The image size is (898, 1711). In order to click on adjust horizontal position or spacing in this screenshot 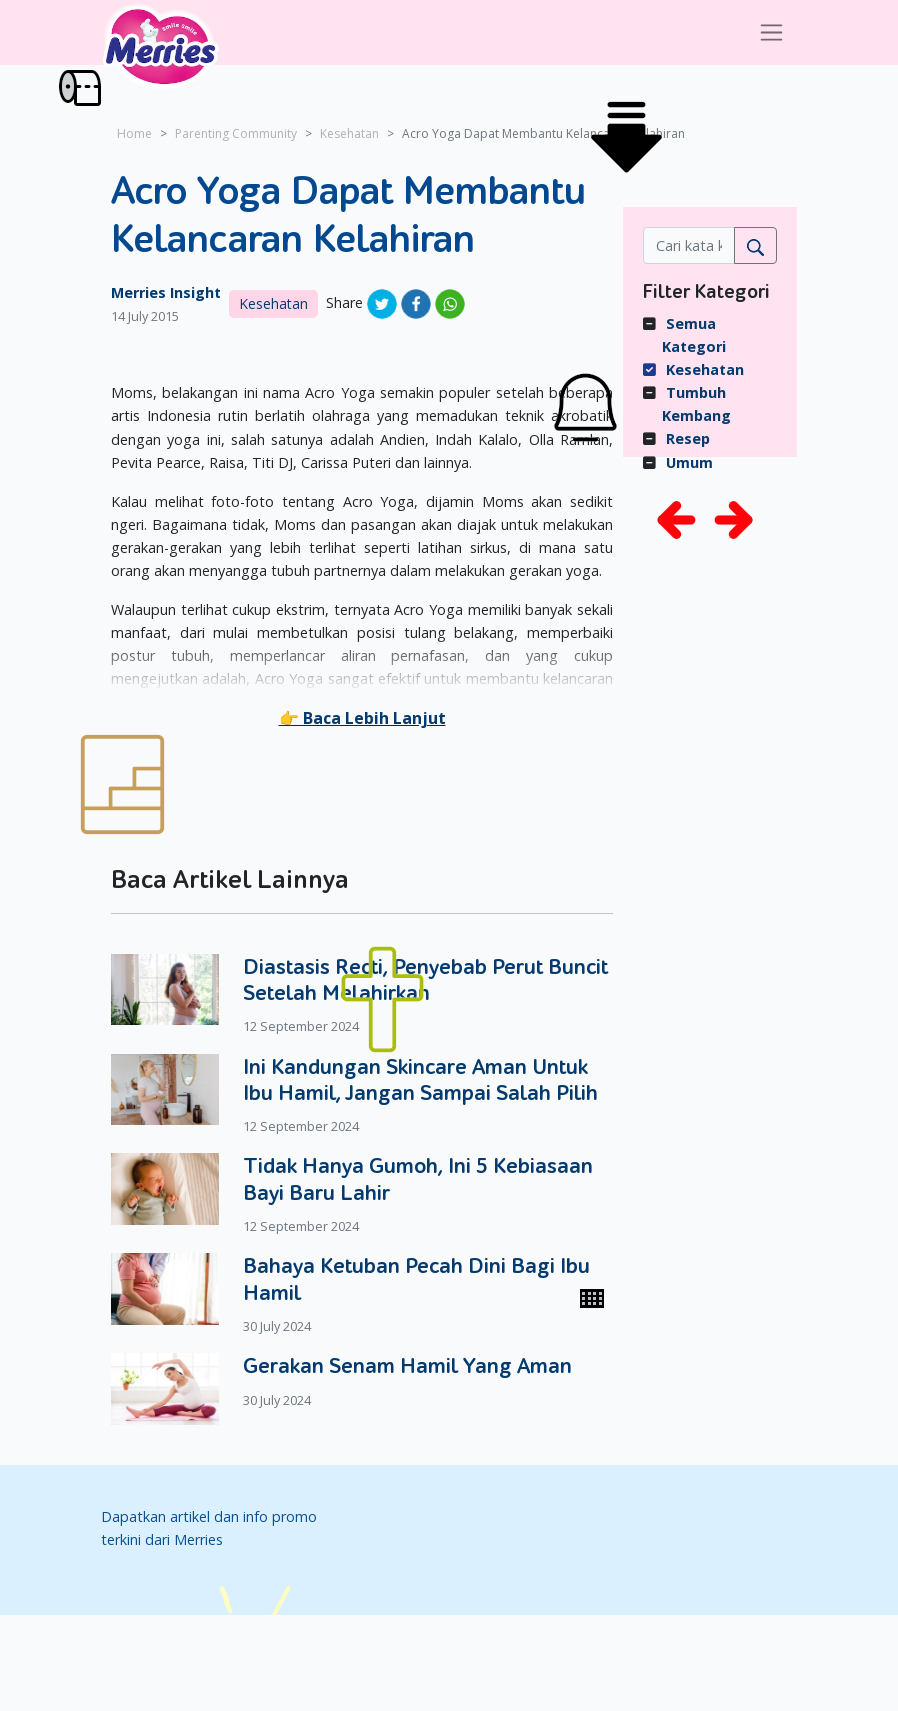, I will do `click(705, 520)`.